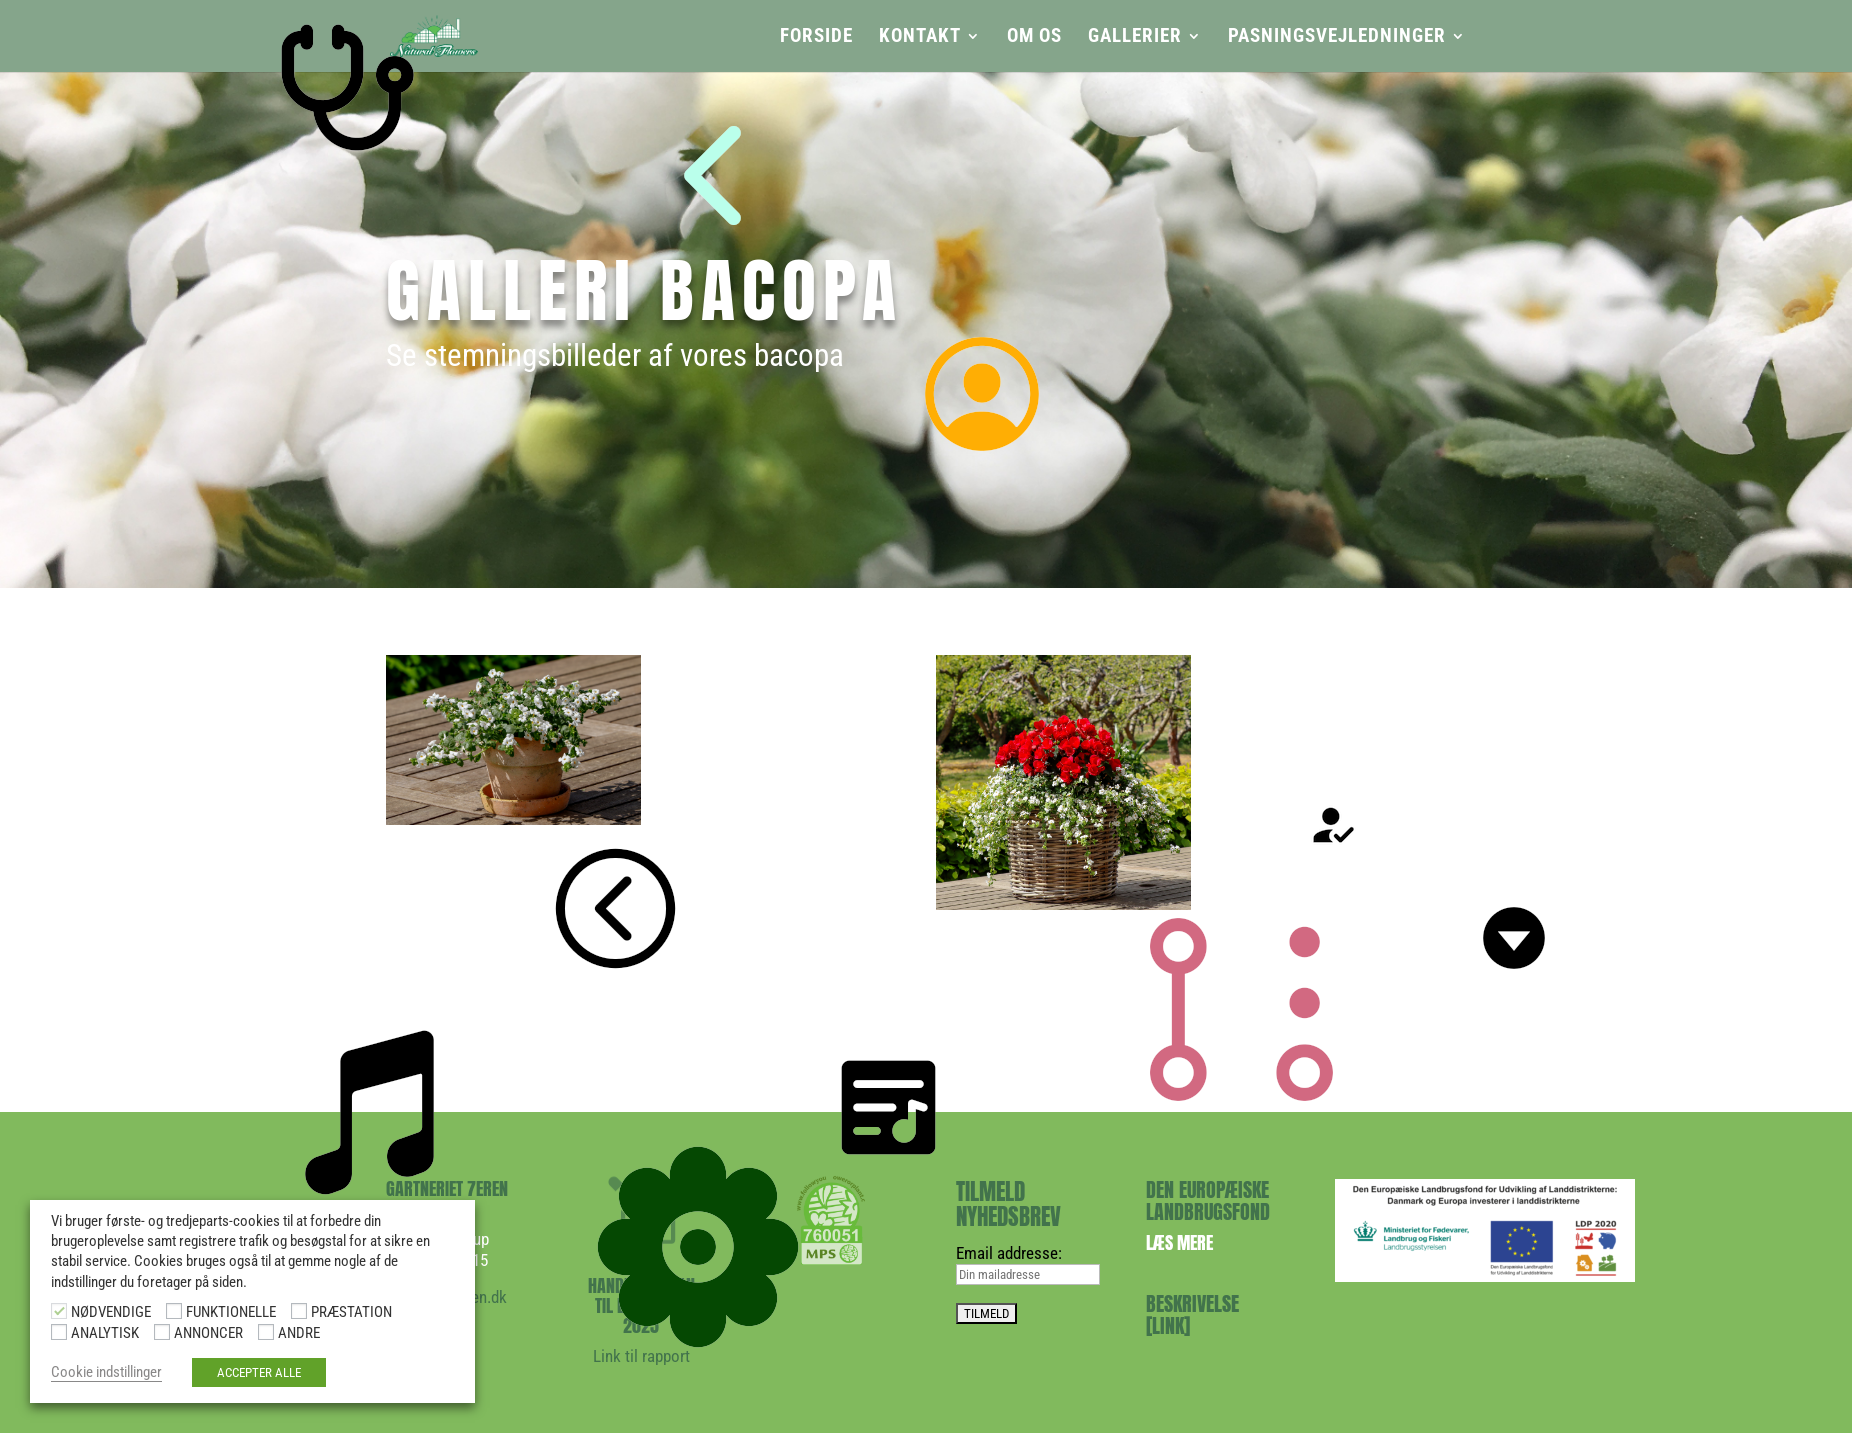 This screenshot has width=1852, height=1433. I want to click on expand dropdown menu or content, so click(1514, 938).